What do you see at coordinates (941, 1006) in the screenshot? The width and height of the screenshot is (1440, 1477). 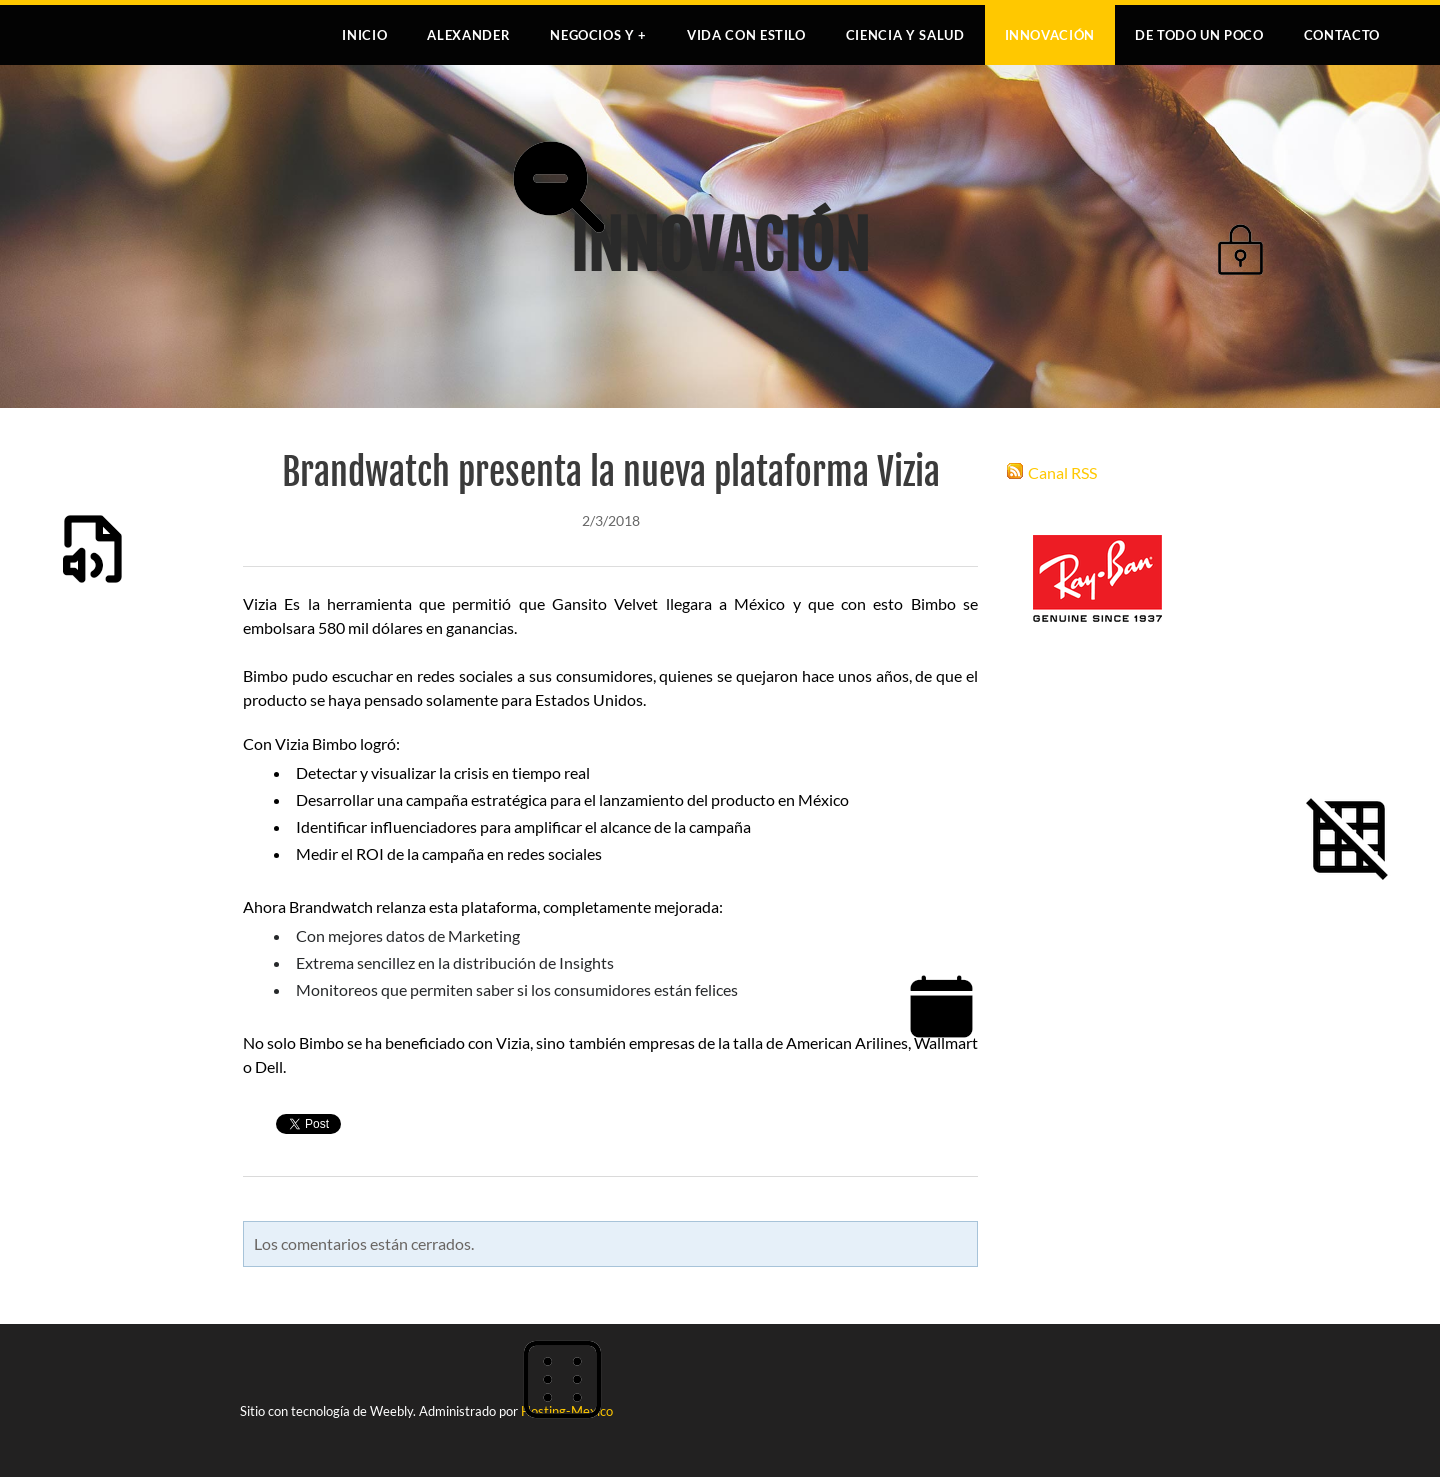 I see `view calendar with no events scheduled` at bounding box center [941, 1006].